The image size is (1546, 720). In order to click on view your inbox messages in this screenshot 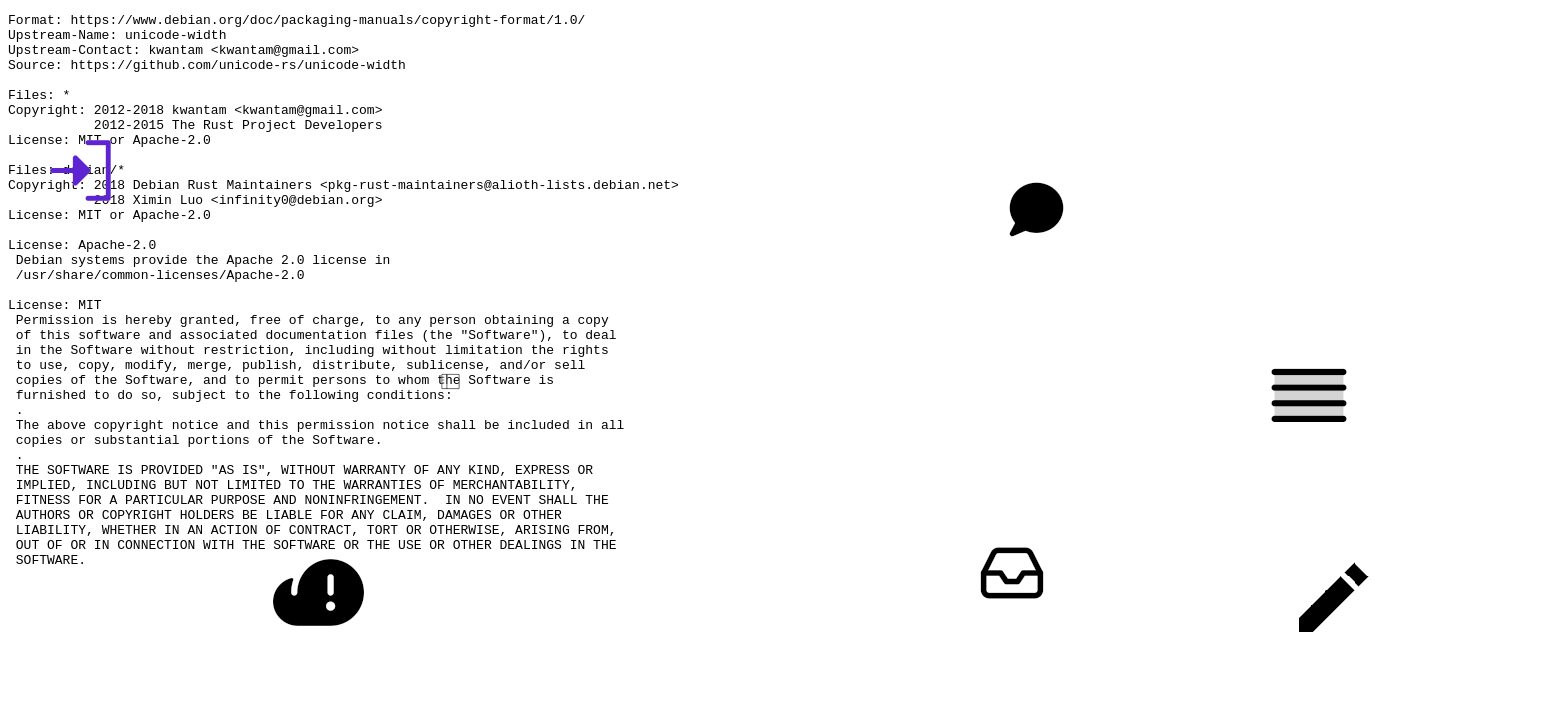, I will do `click(1012, 573)`.